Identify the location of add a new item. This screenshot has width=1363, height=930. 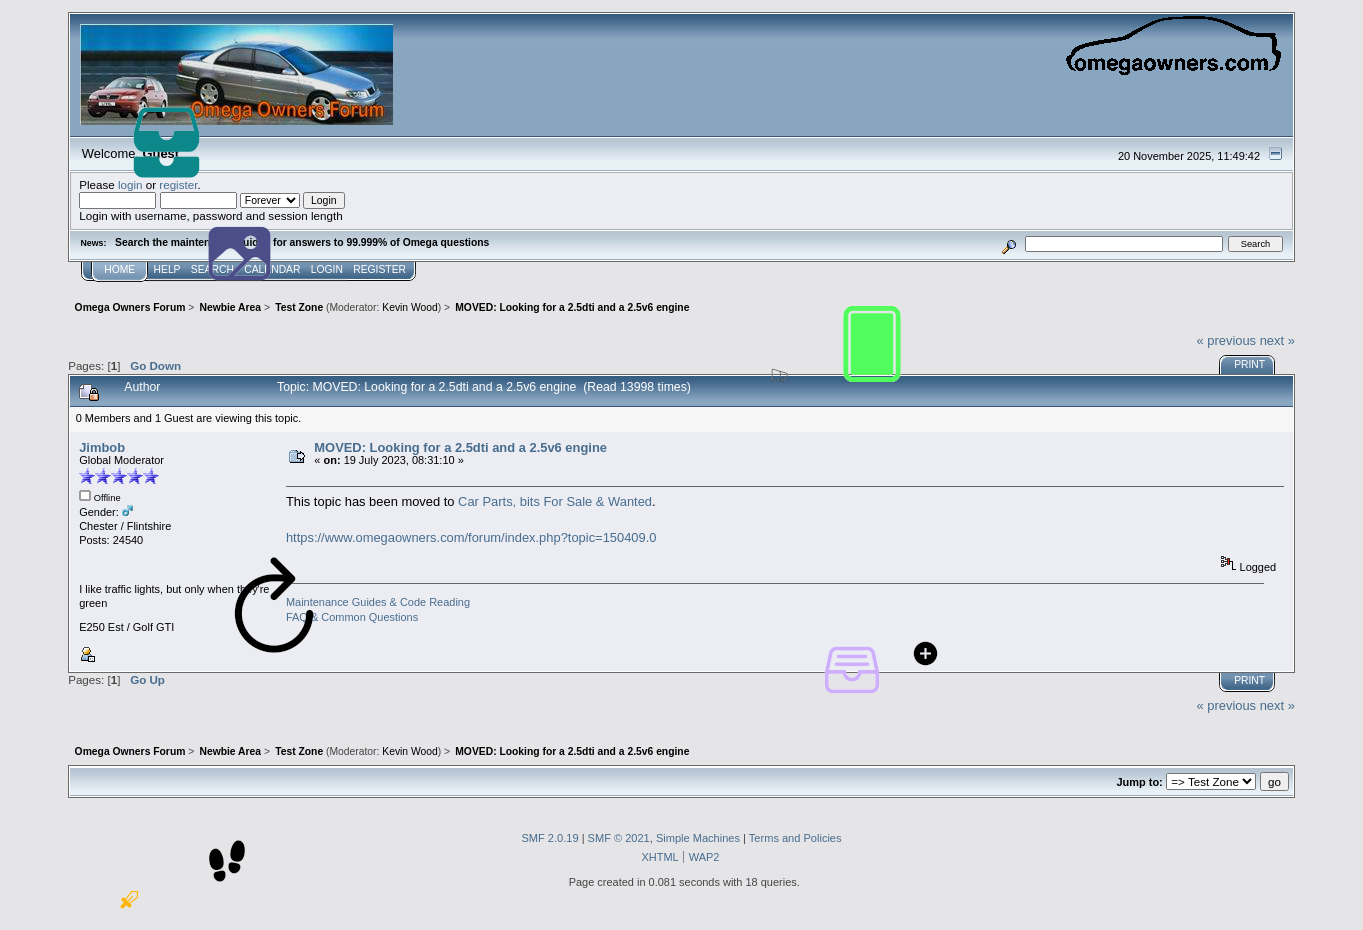
(925, 653).